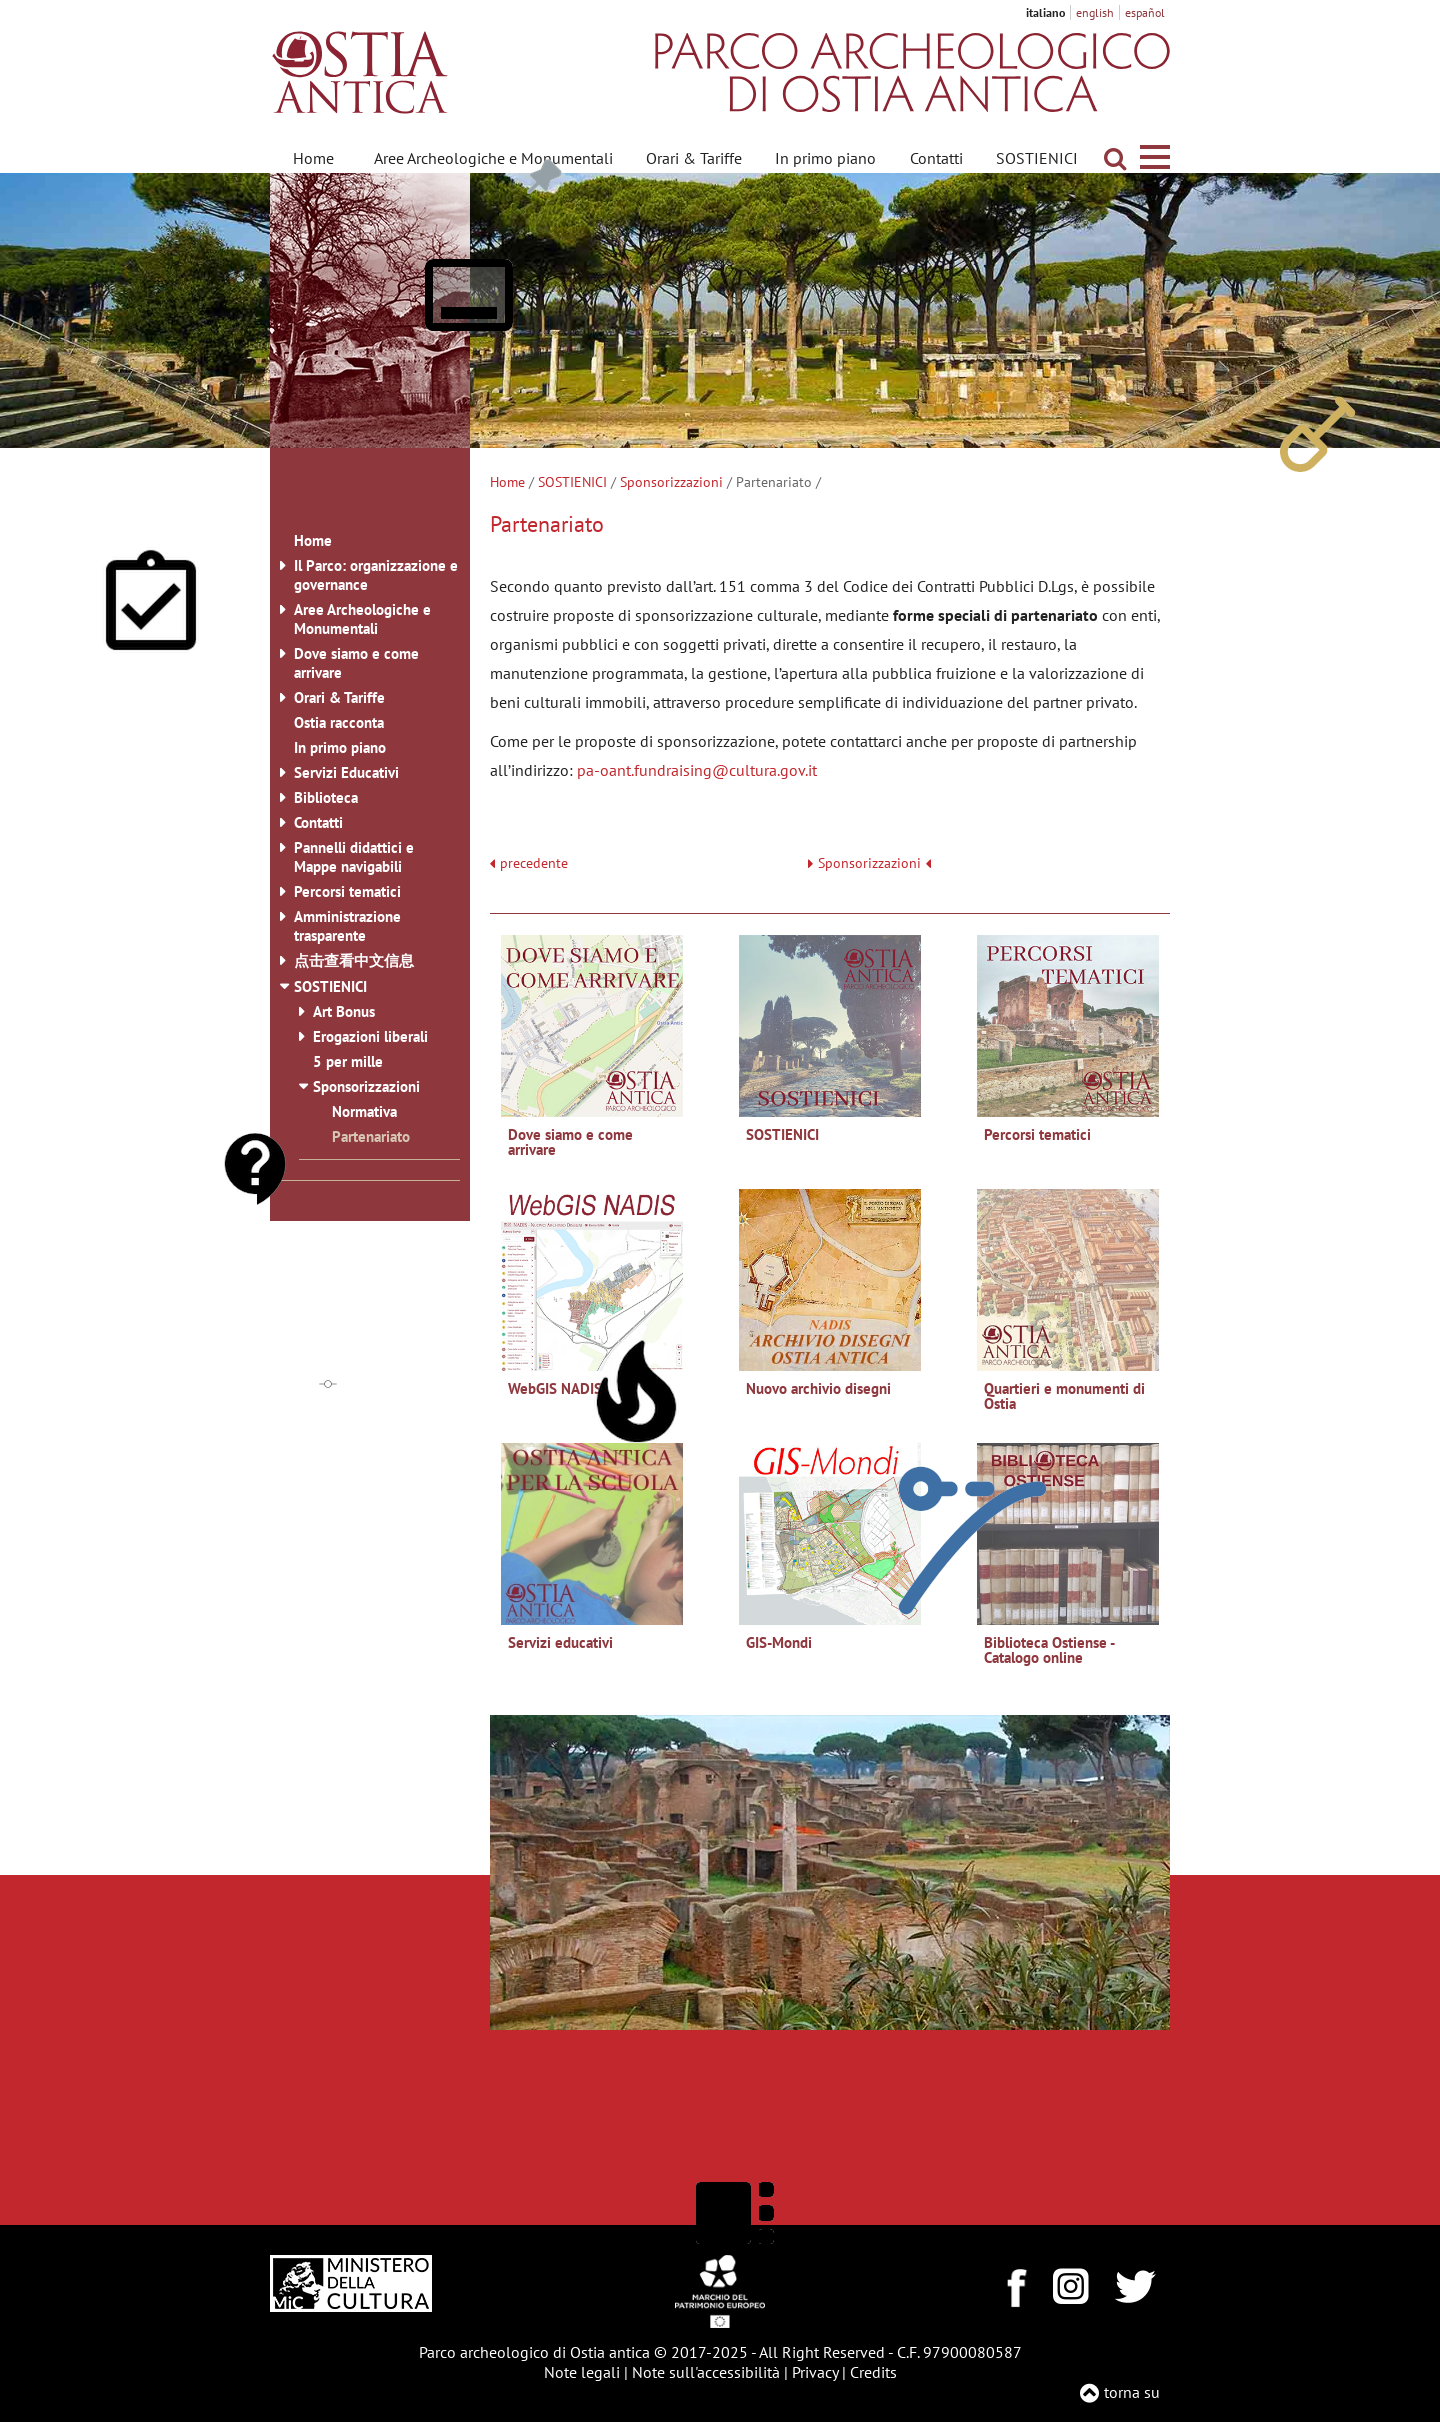  I want to click on access gardening or landscaping tools, so click(1319, 432).